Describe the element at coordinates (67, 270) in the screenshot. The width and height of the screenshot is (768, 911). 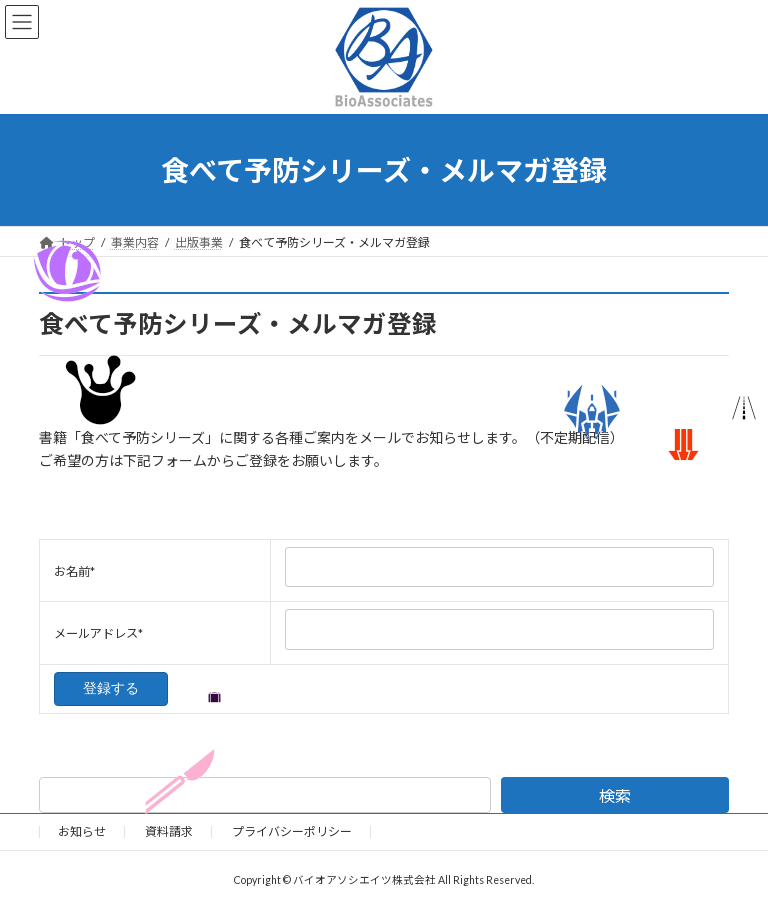
I see `activate beast vision or predator sense mode` at that location.